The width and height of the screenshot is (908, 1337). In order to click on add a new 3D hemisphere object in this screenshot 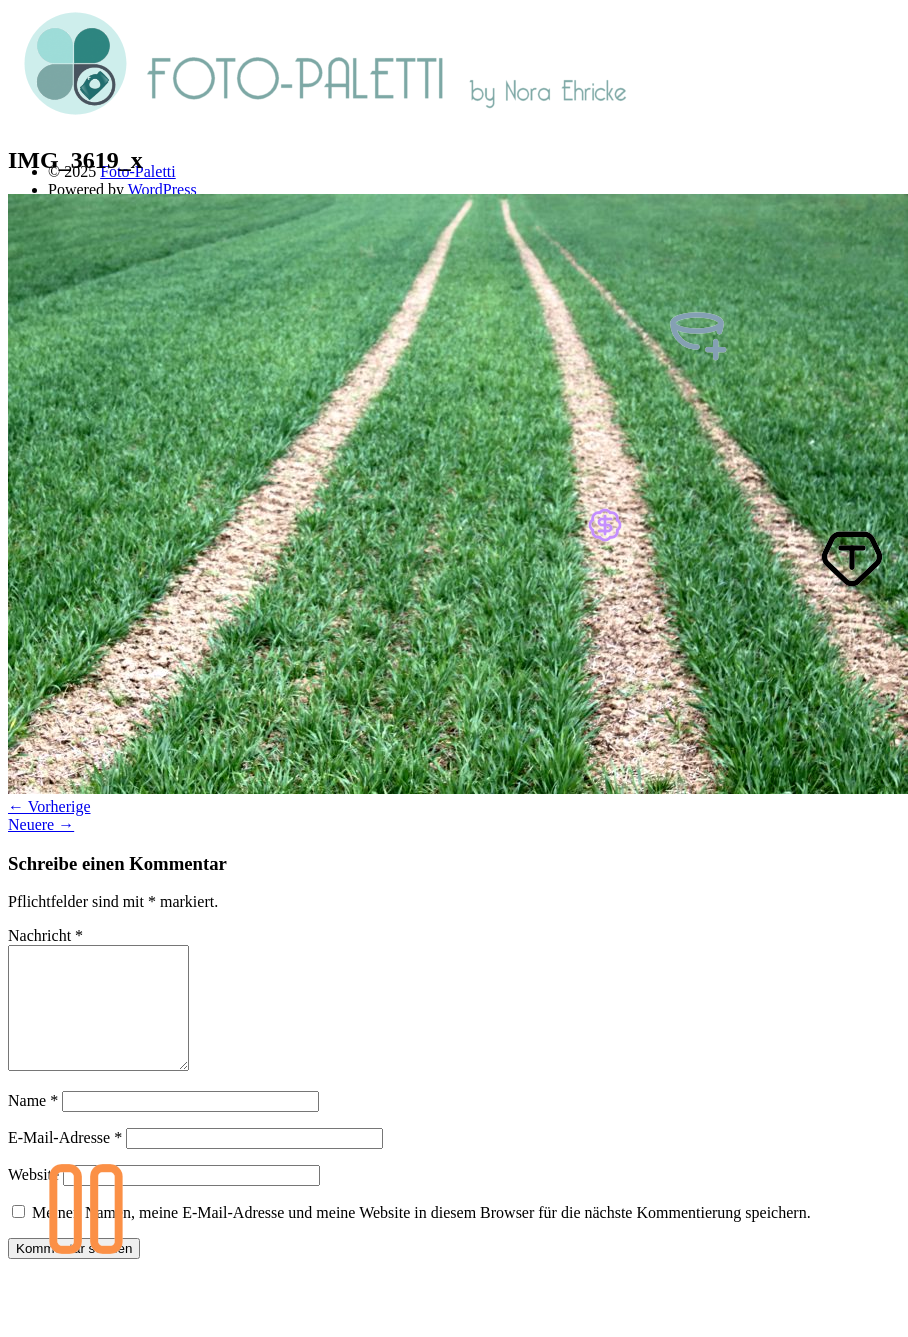, I will do `click(697, 331)`.